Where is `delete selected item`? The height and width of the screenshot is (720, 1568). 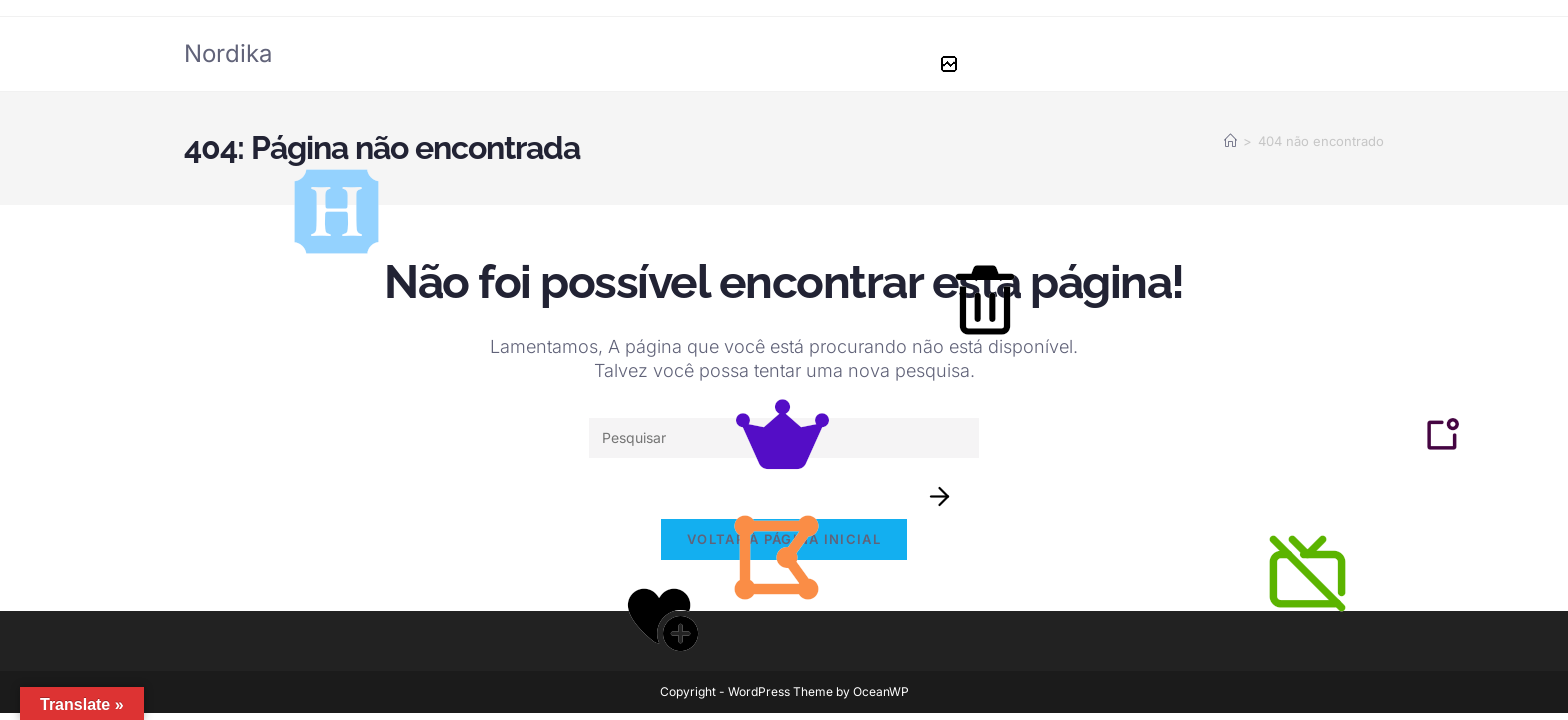
delete selected item is located at coordinates (985, 301).